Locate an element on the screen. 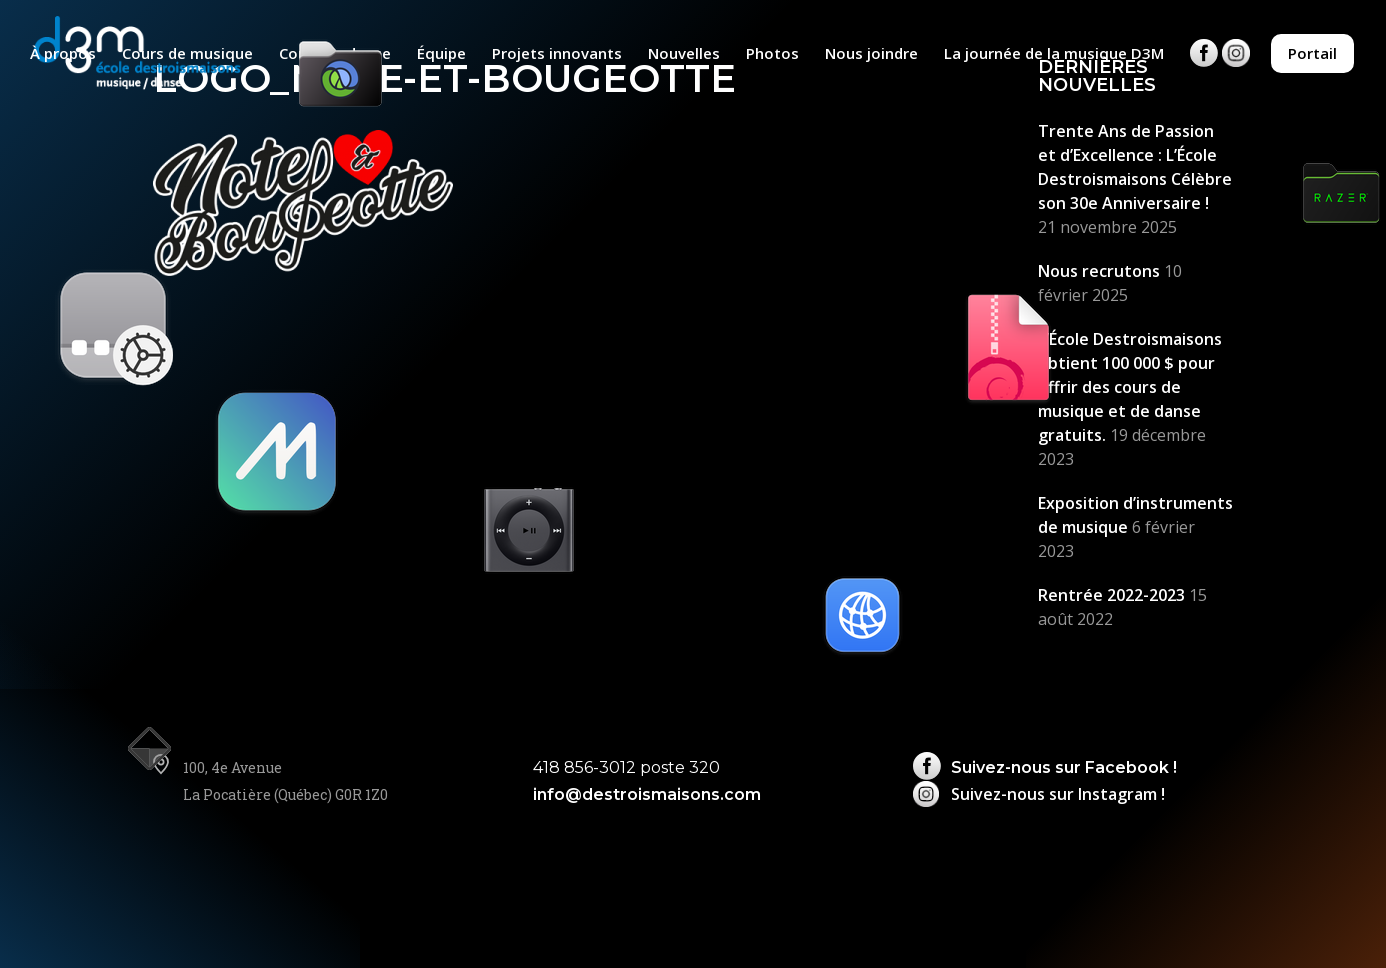 This screenshot has height=968, width=1386. folder for razer software or game files is located at coordinates (1341, 195).